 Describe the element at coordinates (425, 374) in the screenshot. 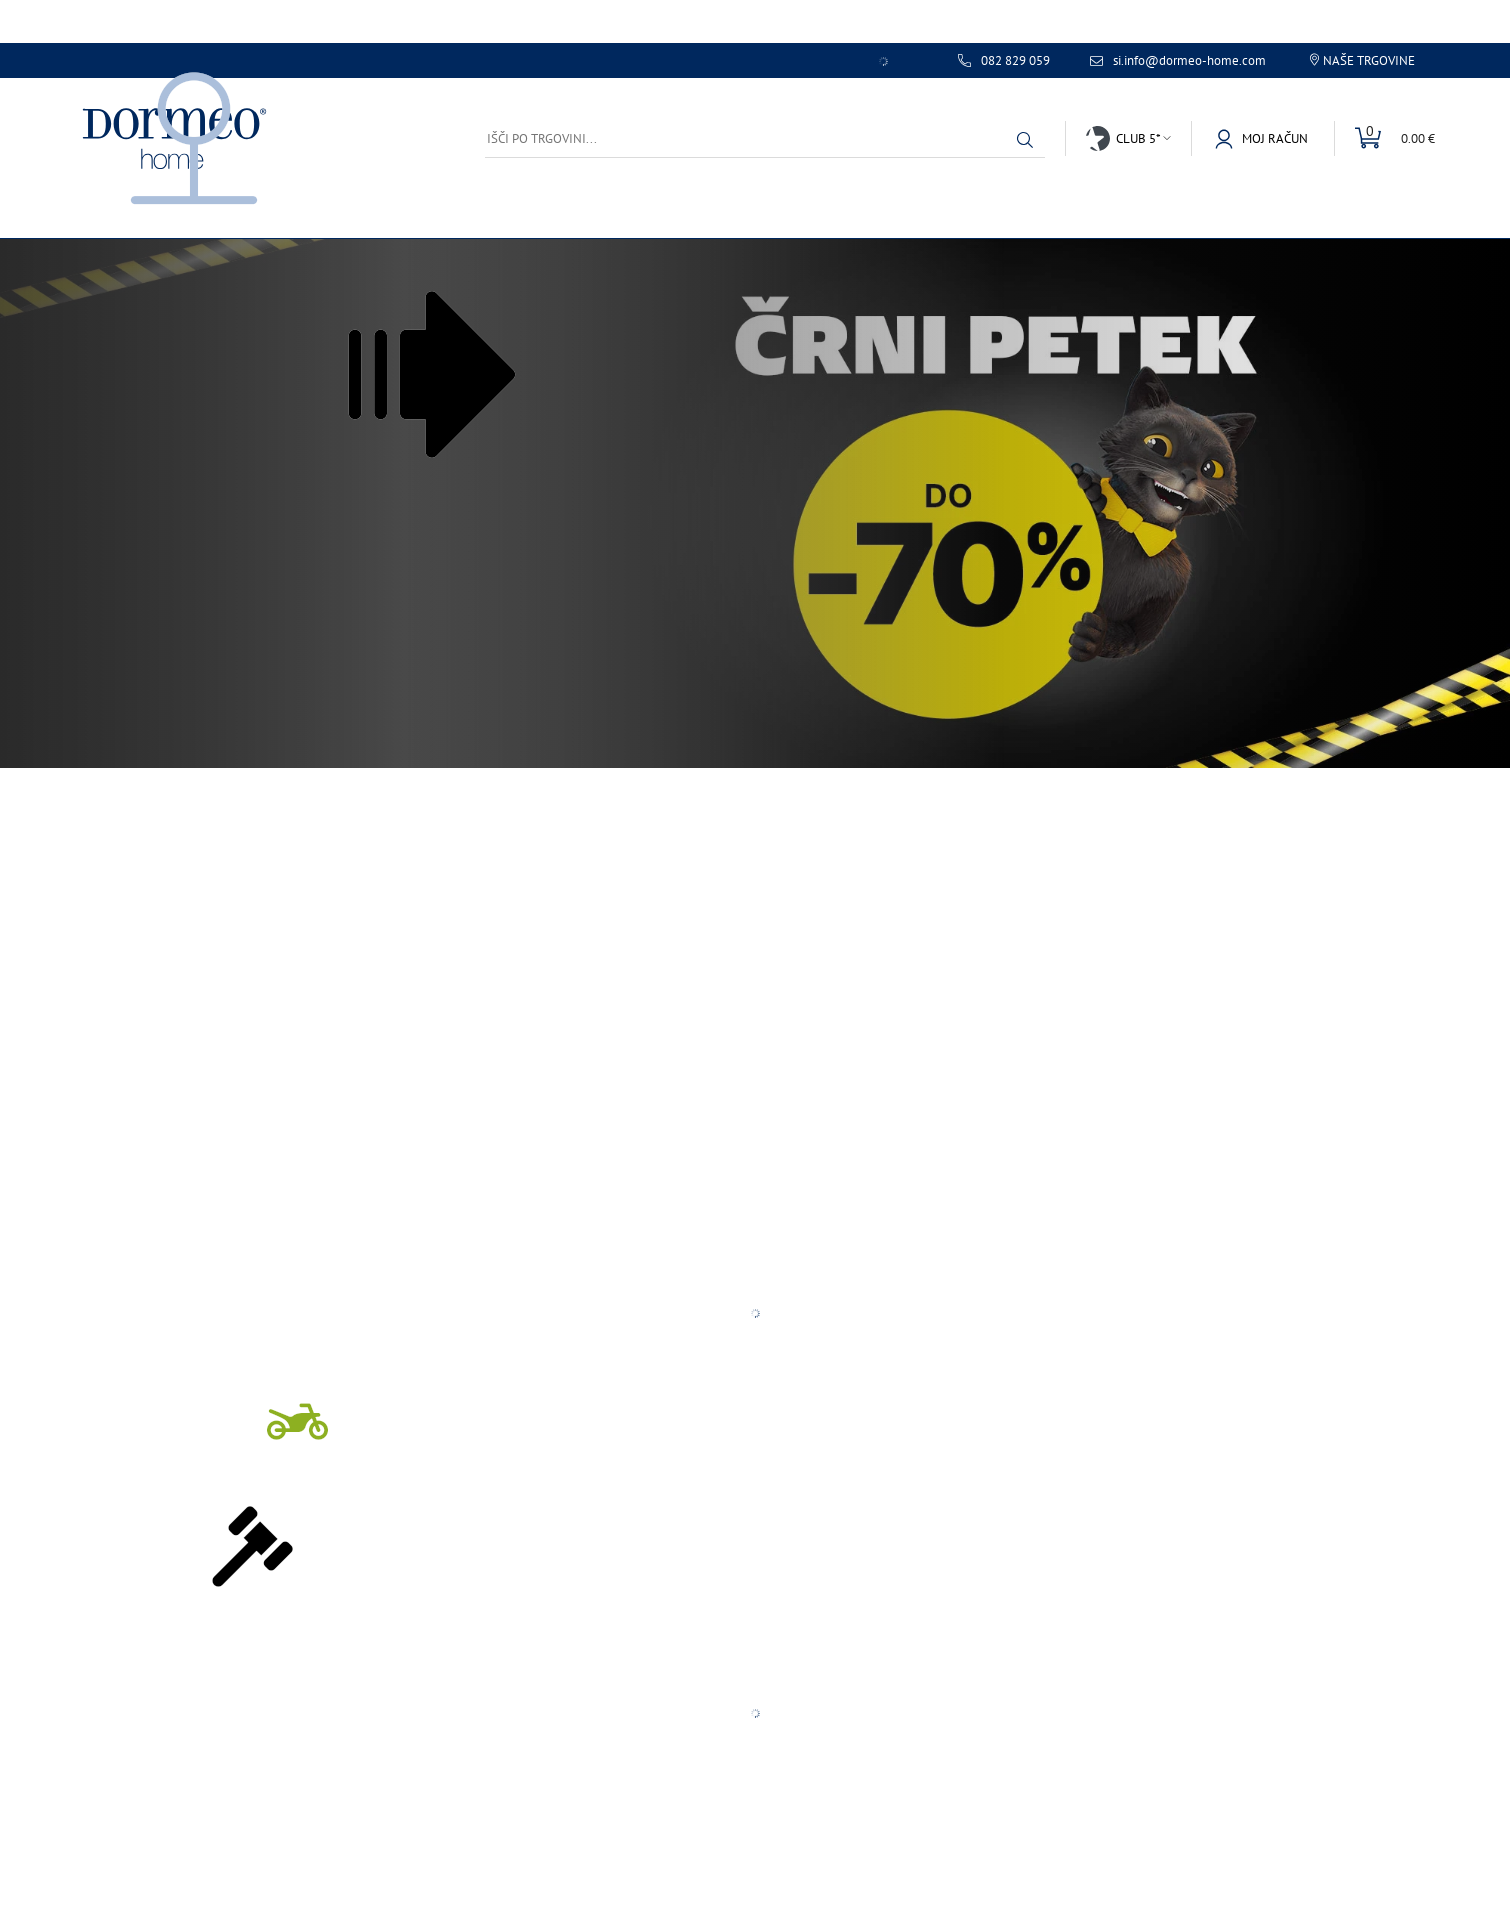

I see `skip forward or advance multiple steps` at that location.